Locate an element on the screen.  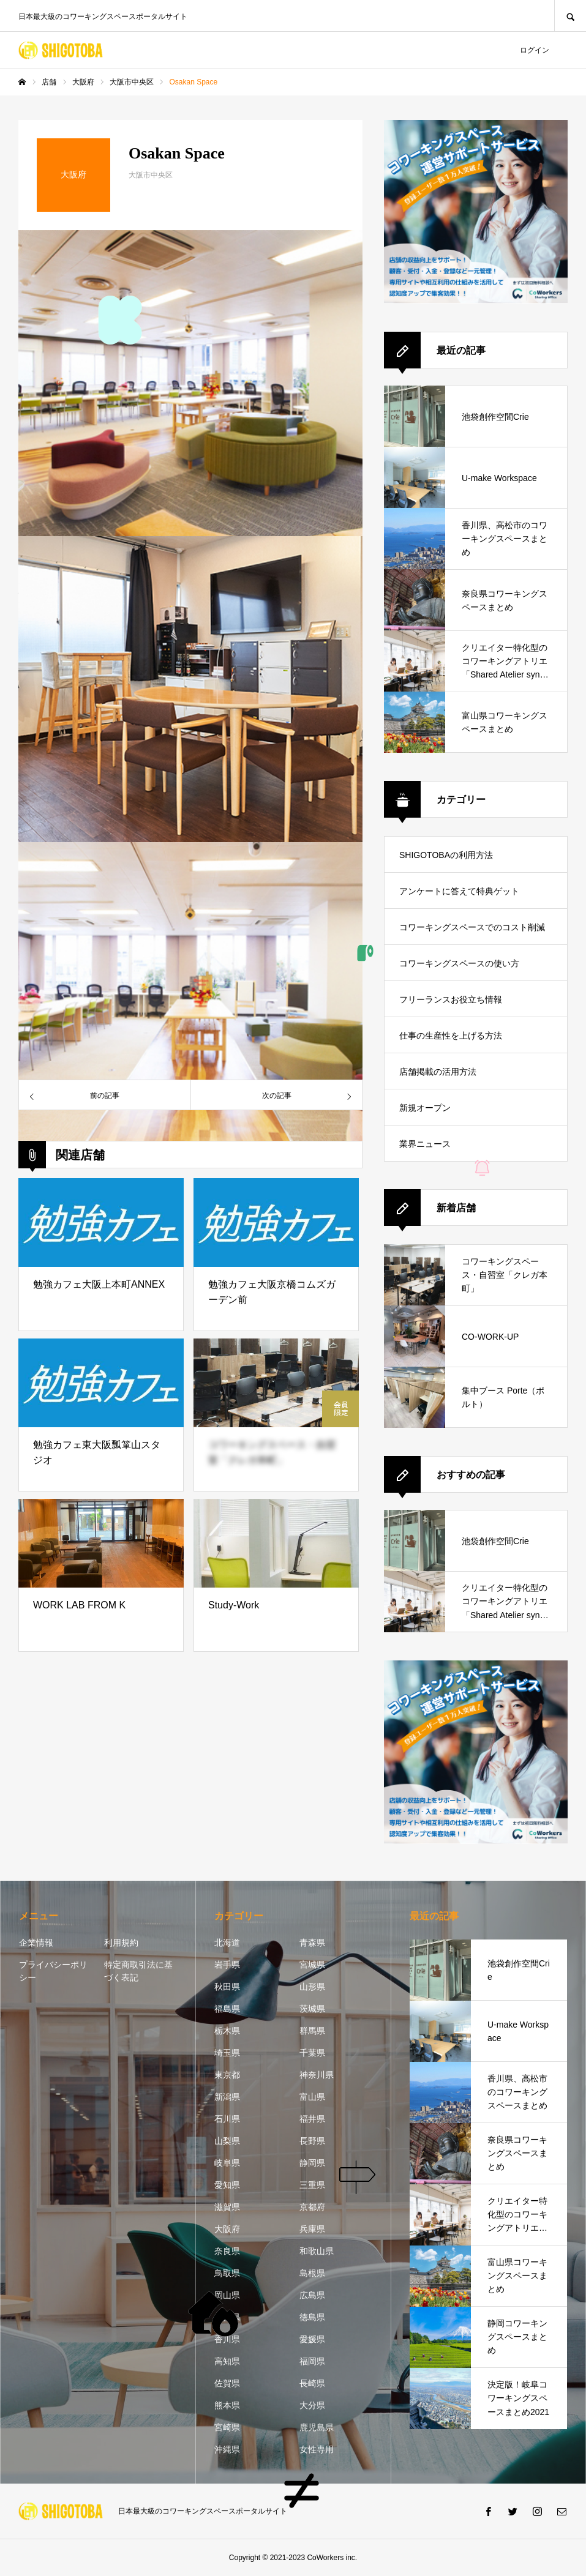
link to Kickstarter profile or campaign is located at coordinates (119, 320).